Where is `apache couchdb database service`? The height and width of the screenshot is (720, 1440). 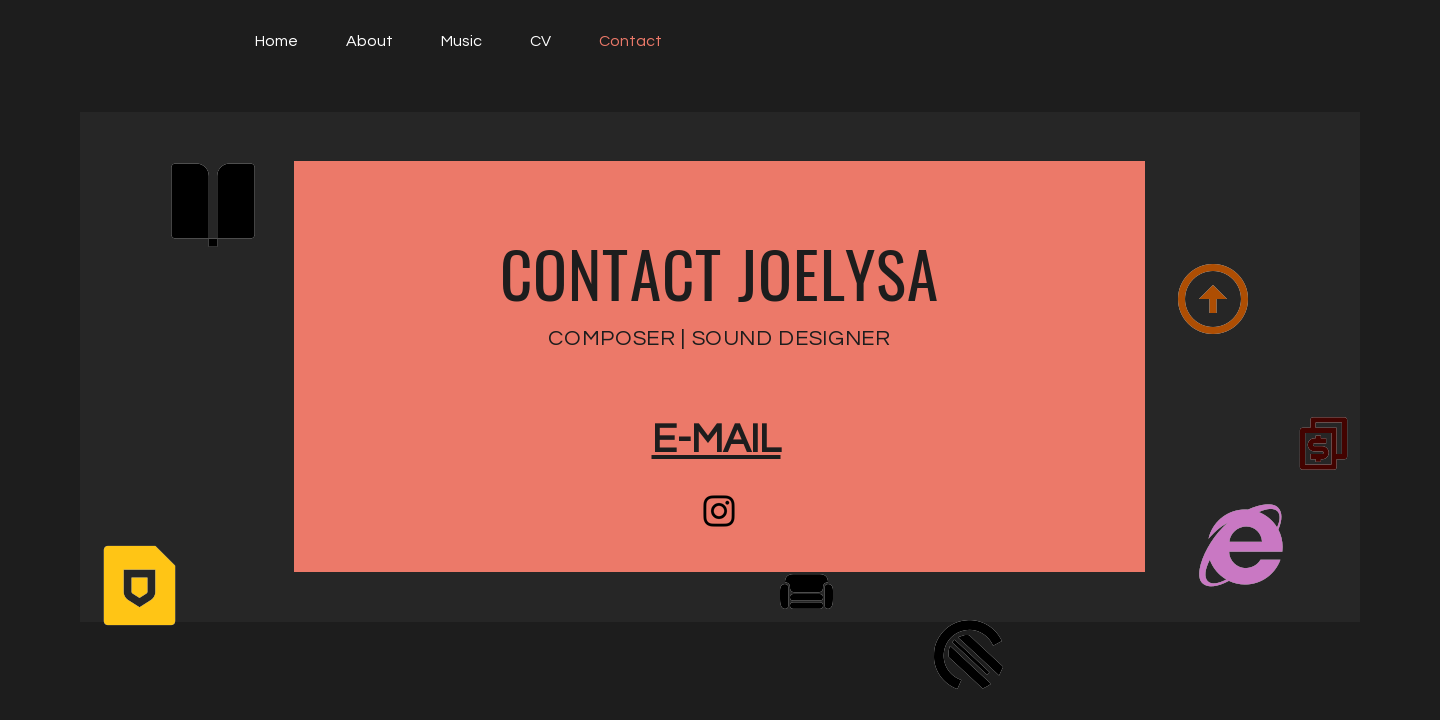 apache couchdb database service is located at coordinates (806, 591).